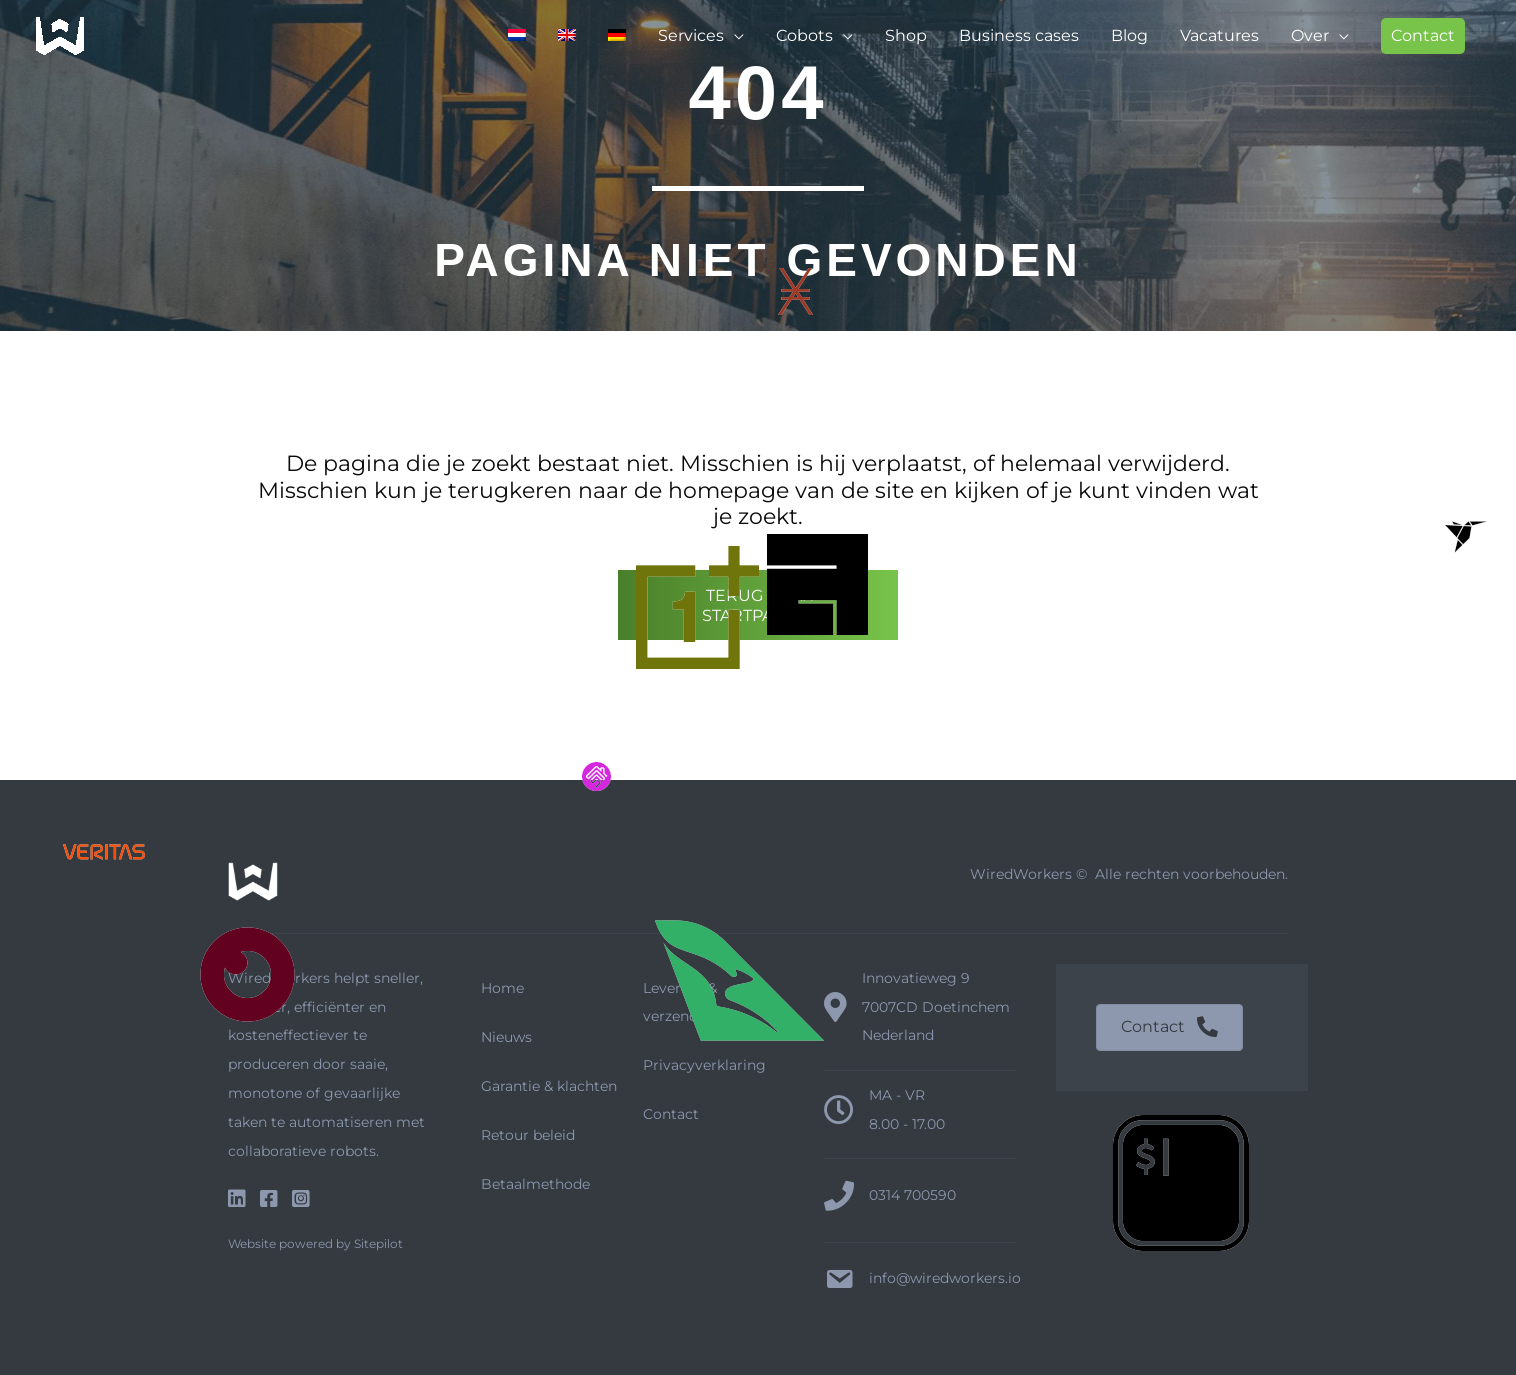 The image size is (1516, 1375). Describe the element at coordinates (104, 852) in the screenshot. I see `veritas brand logo` at that location.